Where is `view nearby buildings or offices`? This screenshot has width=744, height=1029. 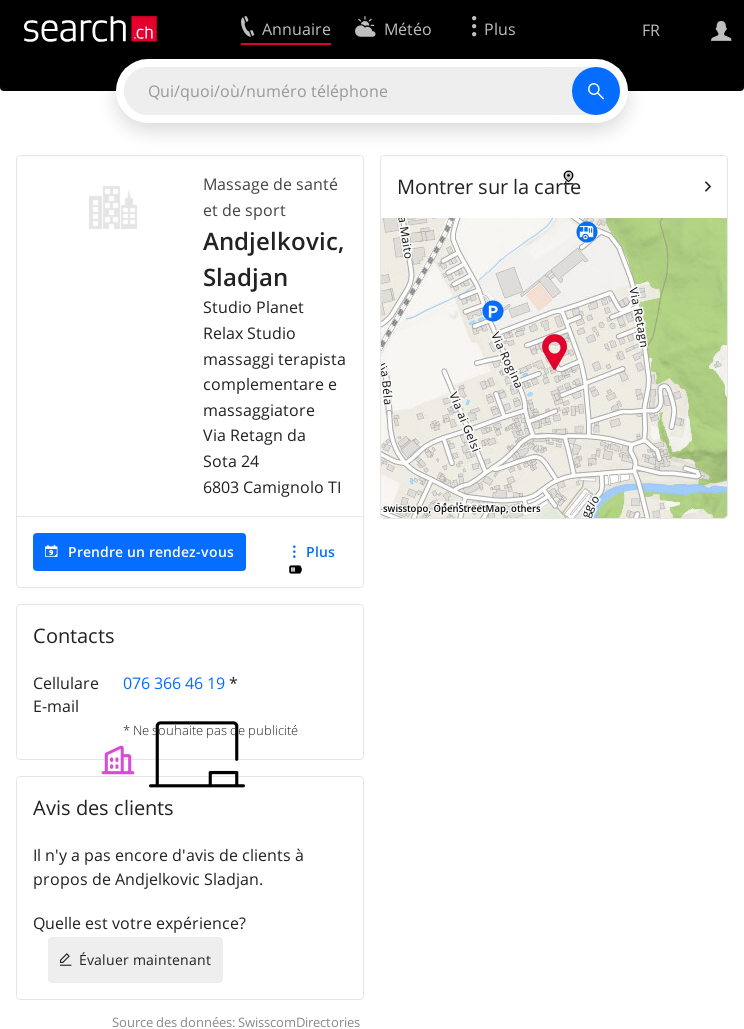
view nearby buildings or offices is located at coordinates (118, 761).